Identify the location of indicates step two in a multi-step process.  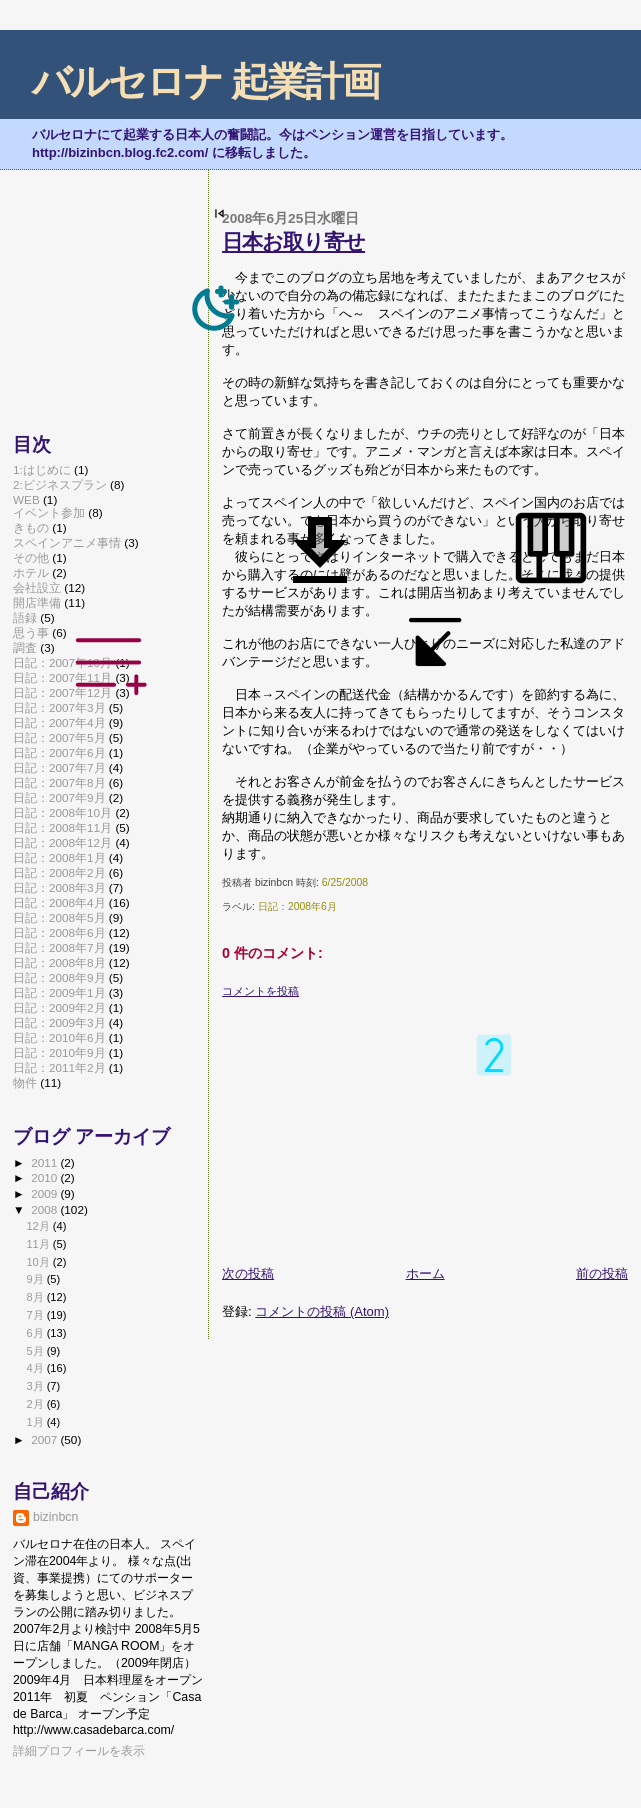
(494, 1055).